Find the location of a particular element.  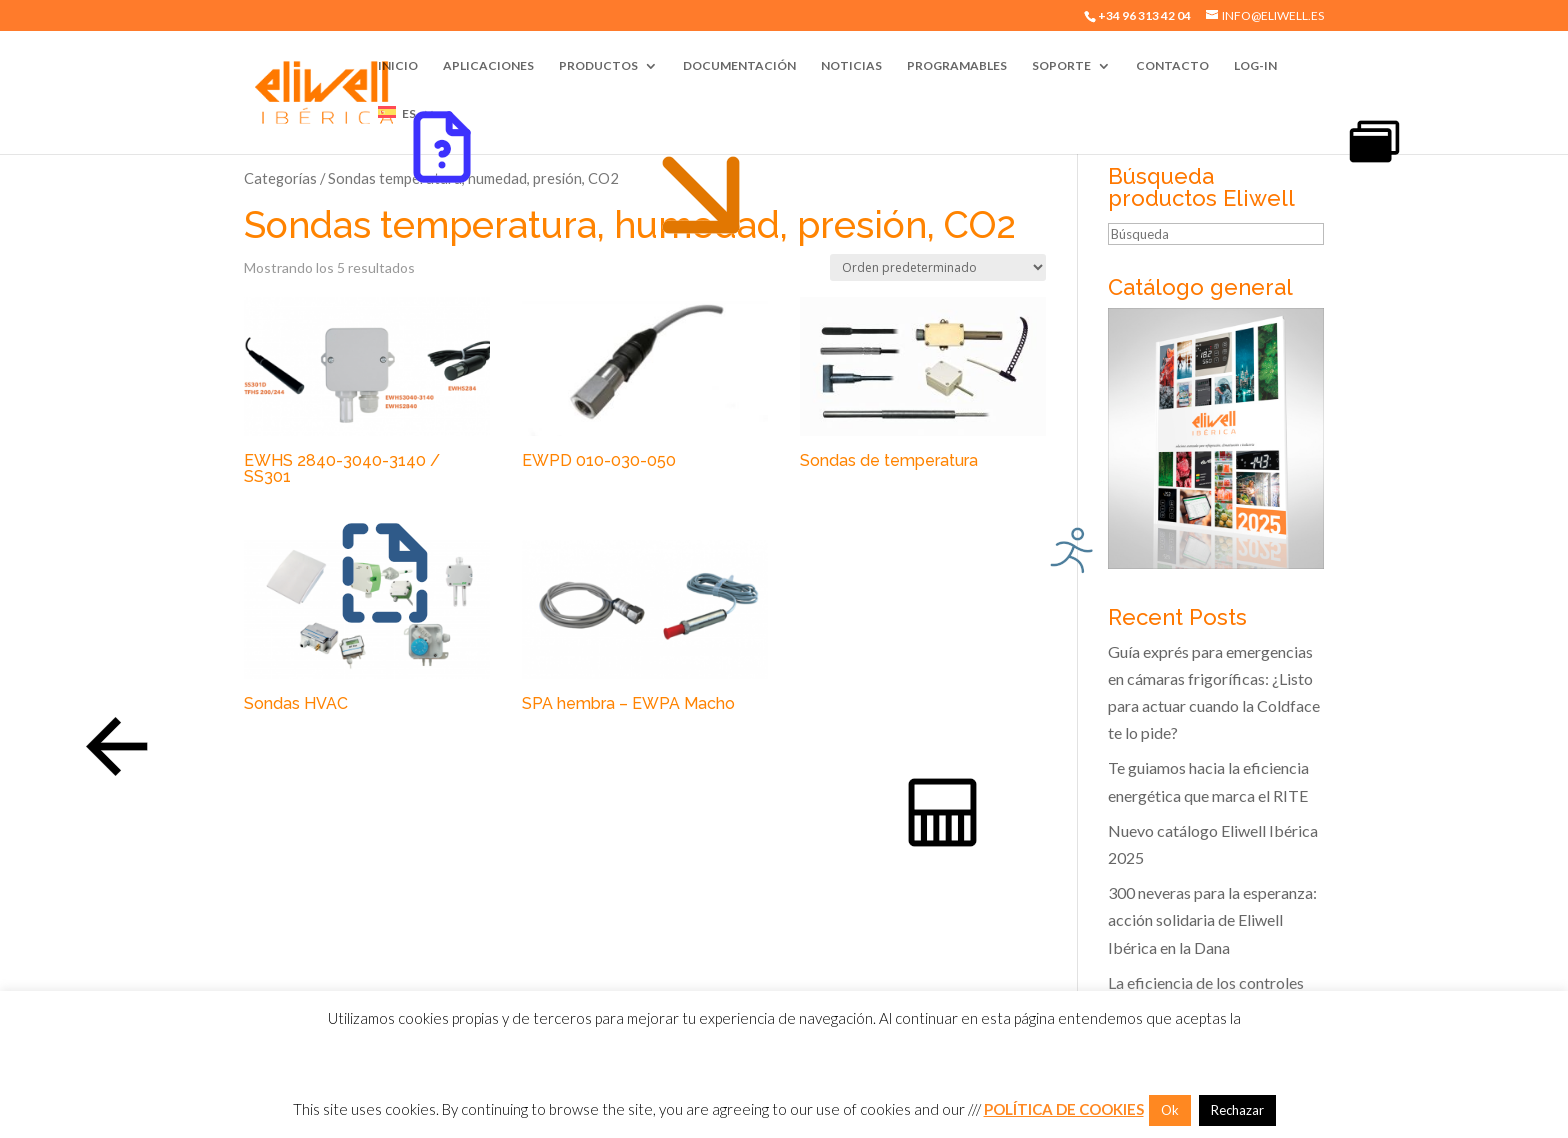

a draft or unsaved document is located at coordinates (385, 573).